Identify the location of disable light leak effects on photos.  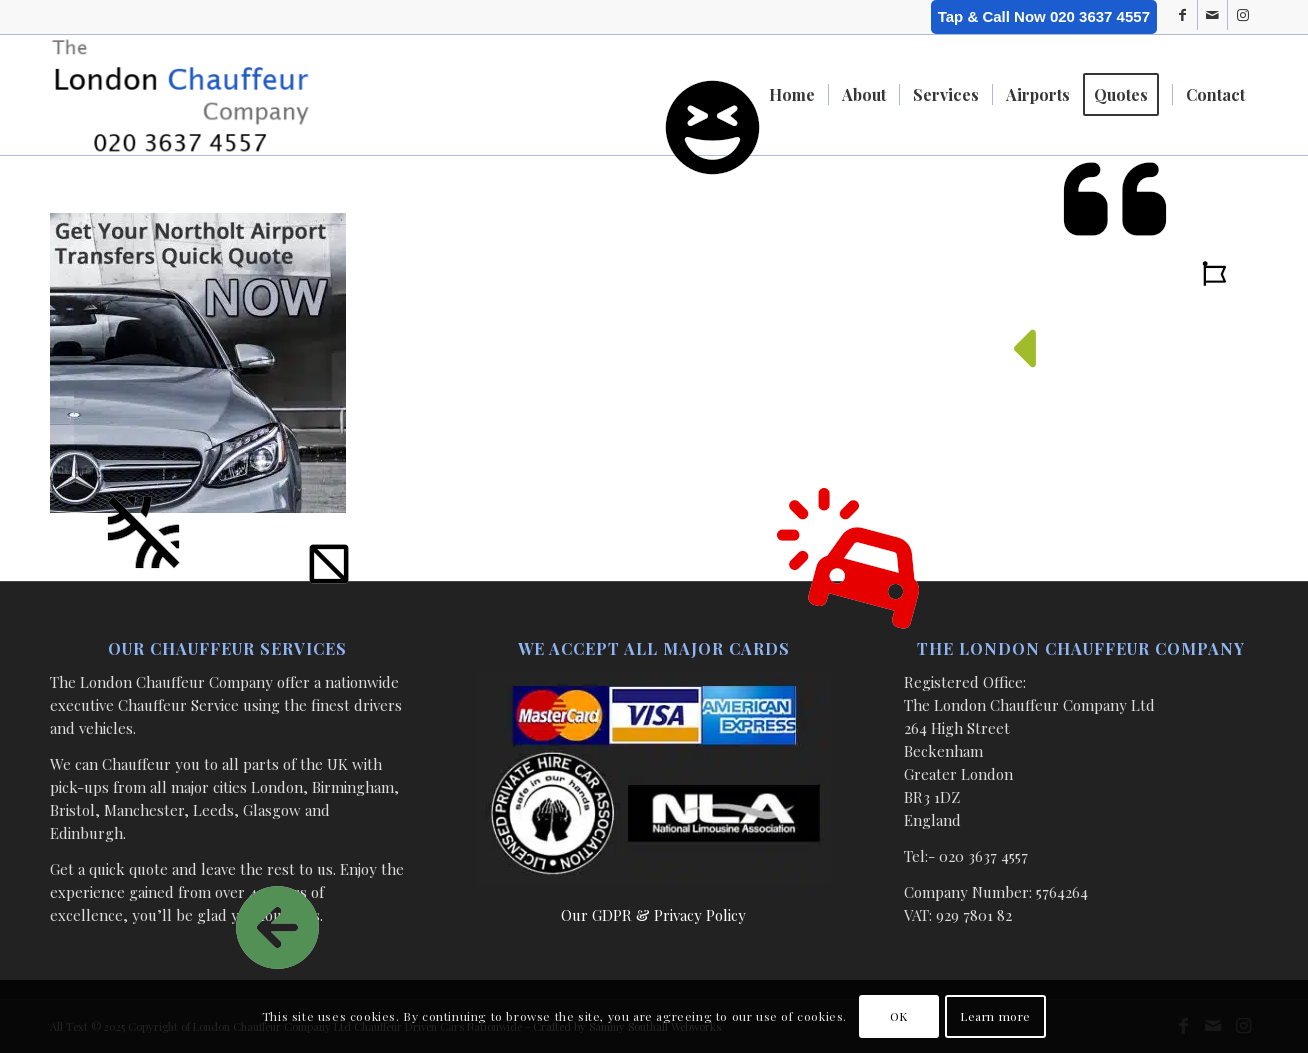
(143, 532).